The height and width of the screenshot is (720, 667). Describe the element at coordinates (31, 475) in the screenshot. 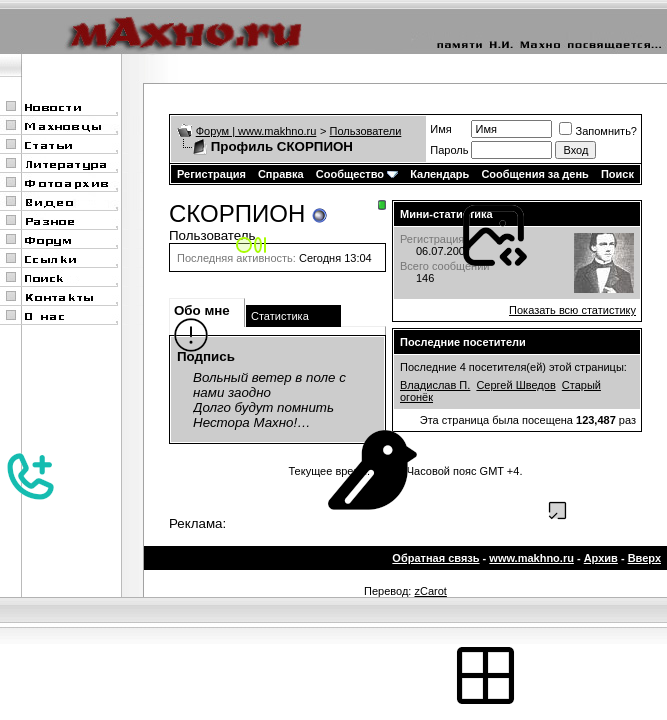

I see `add a new contact` at that location.